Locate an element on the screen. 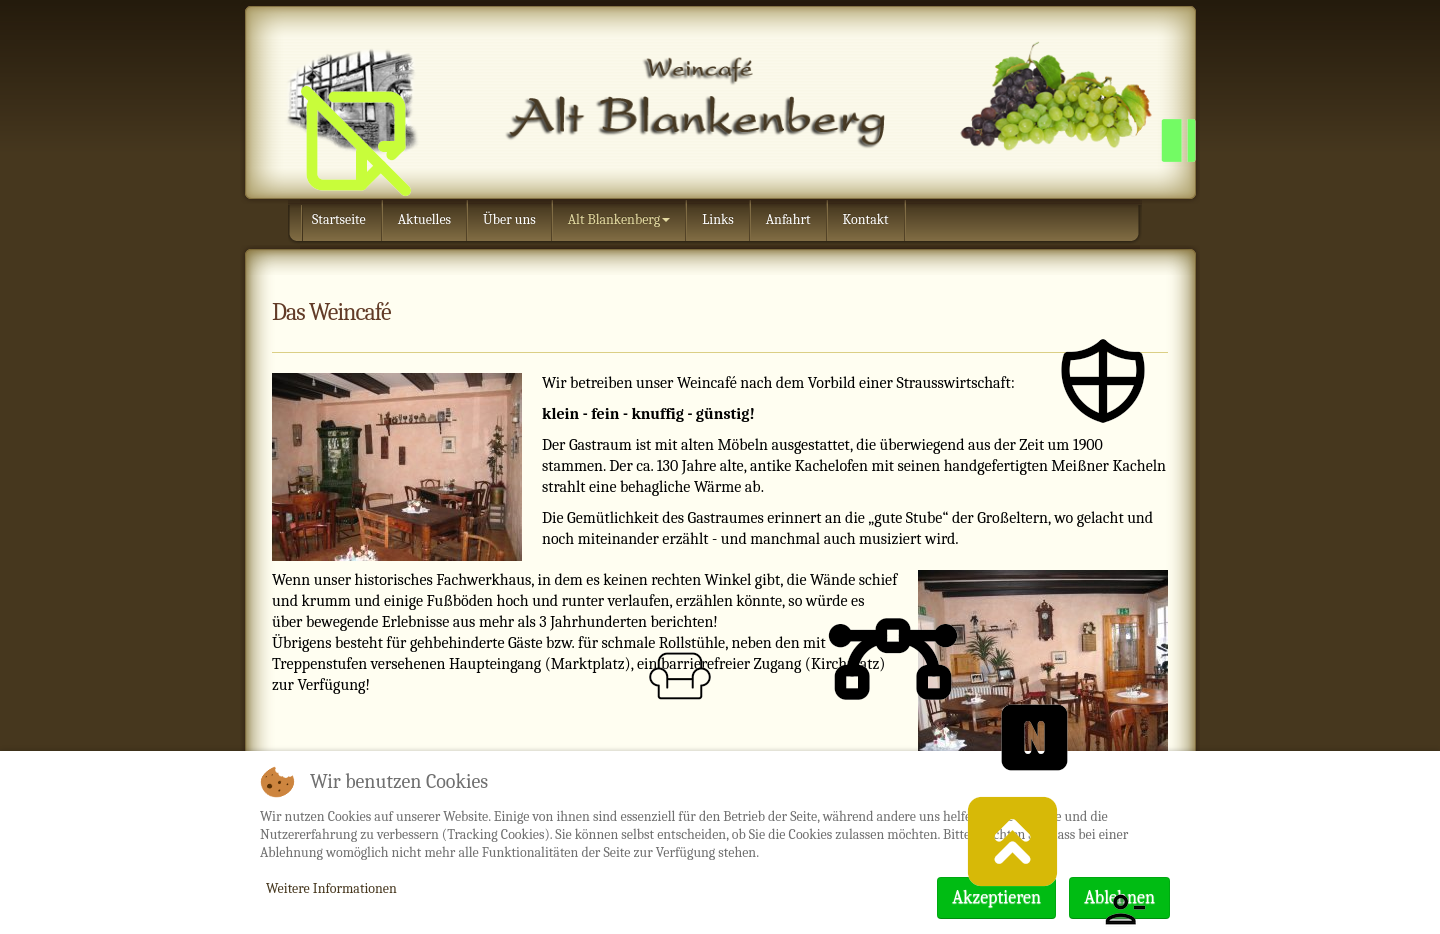 The width and height of the screenshot is (1440, 934). privacy or security settings with multiple protection layers is located at coordinates (1103, 381).